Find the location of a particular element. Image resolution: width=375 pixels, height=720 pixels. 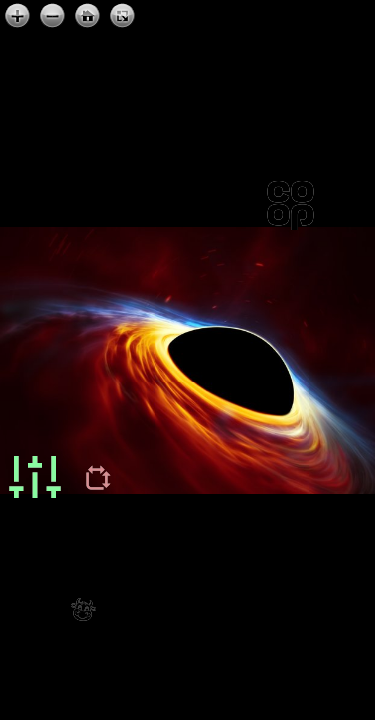

co-op brand logo is located at coordinates (290, 205).